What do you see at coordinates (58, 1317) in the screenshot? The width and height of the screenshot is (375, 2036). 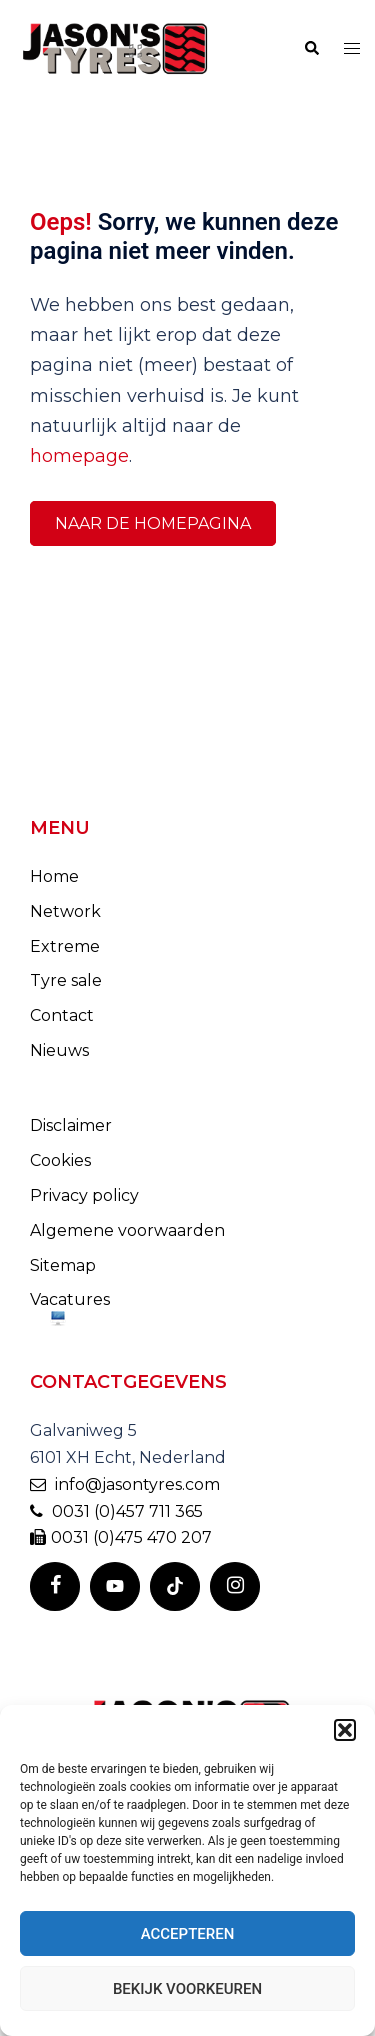 I see `represents an iMac desktop computer` at bounding box center [58, 1317].